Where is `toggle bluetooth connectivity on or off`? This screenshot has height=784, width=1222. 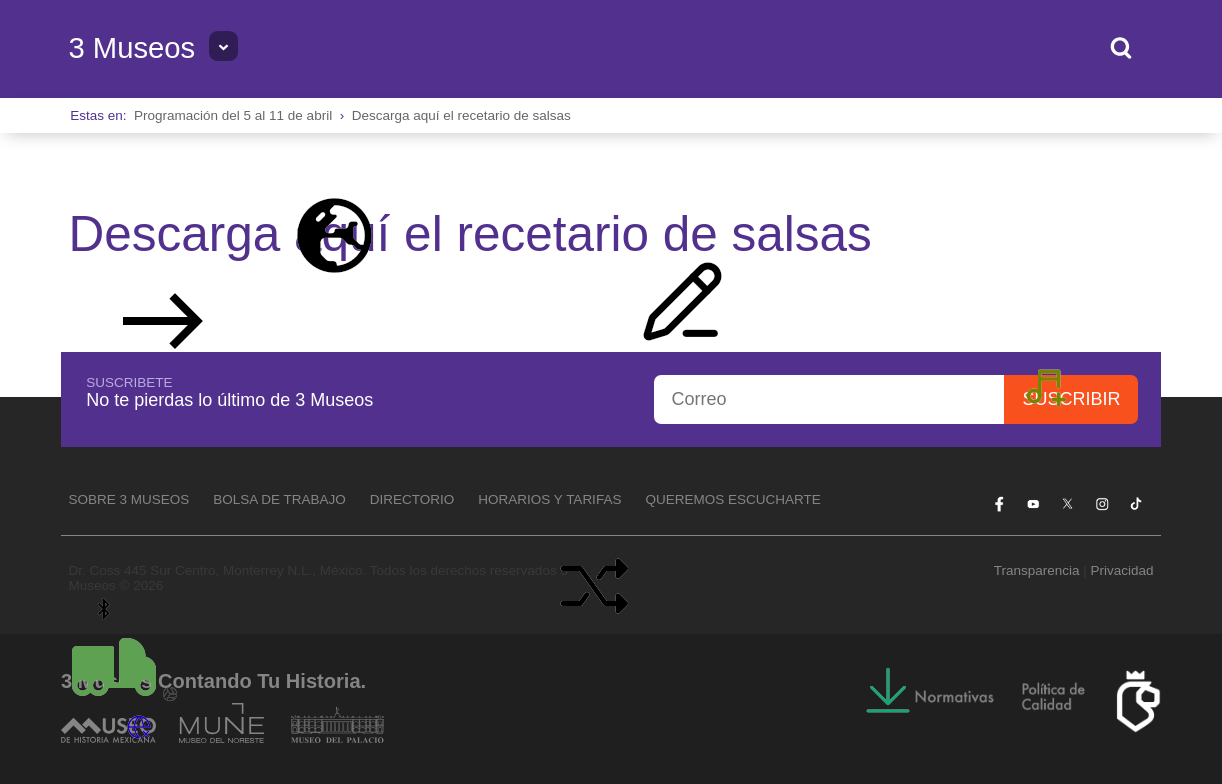 toggle bluetooth connectivity on or off is located at coordinates (104, 609).